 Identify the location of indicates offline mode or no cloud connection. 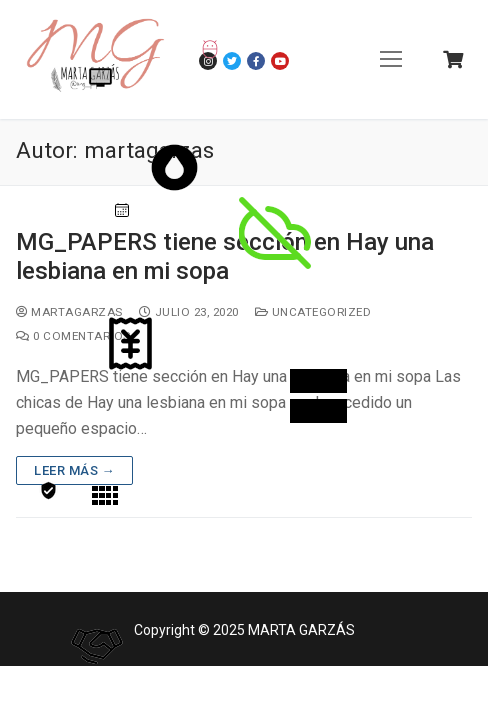
(275, 233).